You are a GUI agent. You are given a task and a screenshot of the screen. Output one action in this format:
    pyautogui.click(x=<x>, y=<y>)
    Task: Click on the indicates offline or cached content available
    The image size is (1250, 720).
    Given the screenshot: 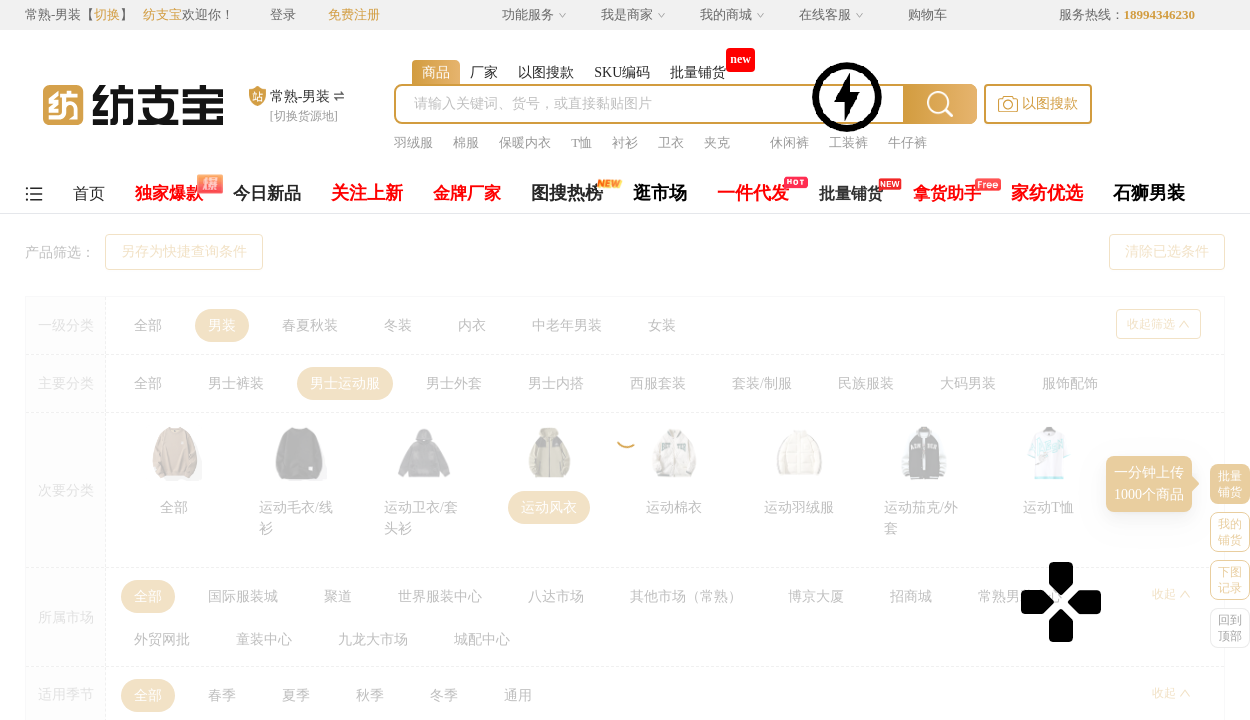 What is the action you would take?
    pyautogui.click(x=847, y=97)
    